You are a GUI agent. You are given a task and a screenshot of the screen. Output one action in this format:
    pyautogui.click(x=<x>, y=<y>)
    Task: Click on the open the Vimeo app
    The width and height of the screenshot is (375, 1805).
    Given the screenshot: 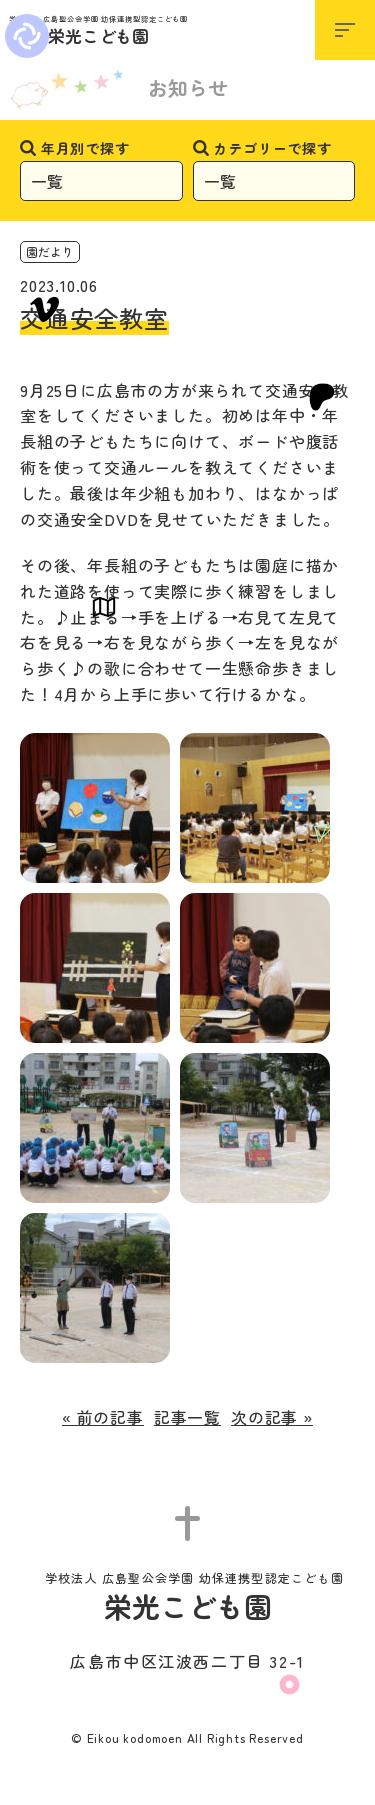 What is the action you would take?
    pyautogui.click(x=44, y=309)
    